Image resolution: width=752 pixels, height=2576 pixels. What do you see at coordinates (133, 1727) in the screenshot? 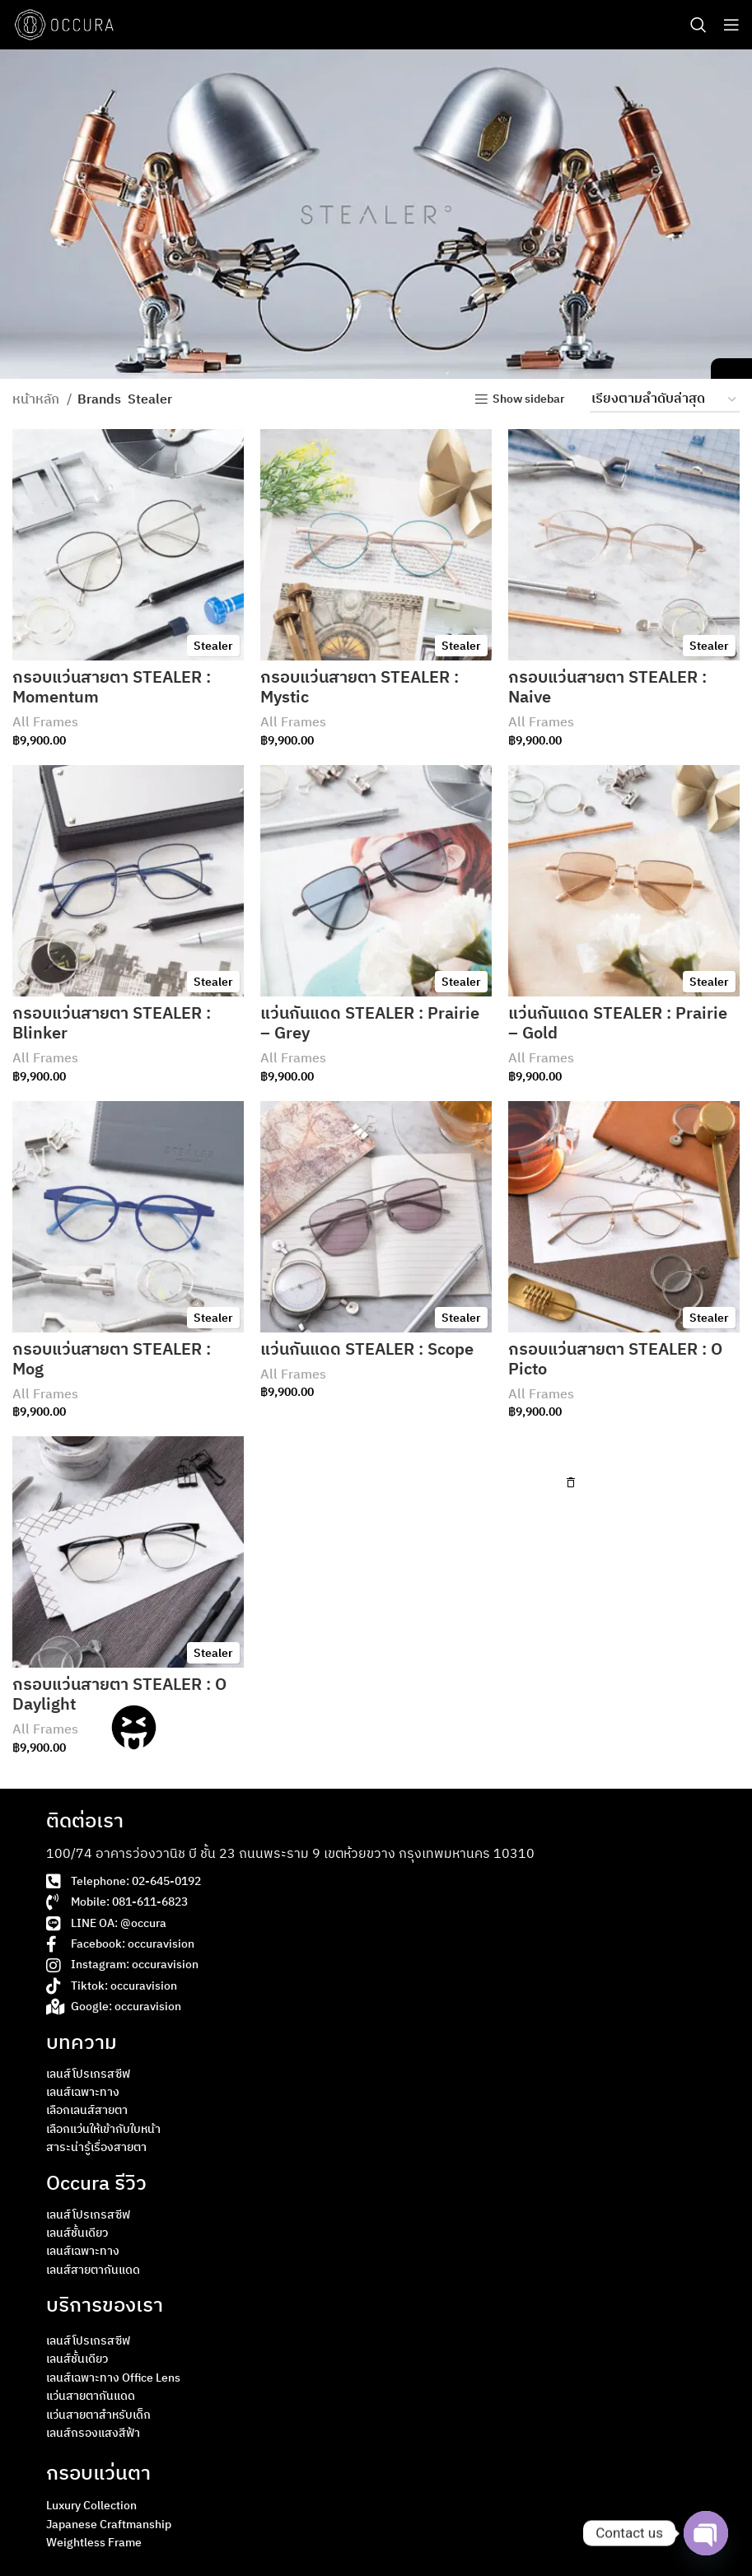
I see `react with a laughing face emoji` at bounding box center [133, 1727].